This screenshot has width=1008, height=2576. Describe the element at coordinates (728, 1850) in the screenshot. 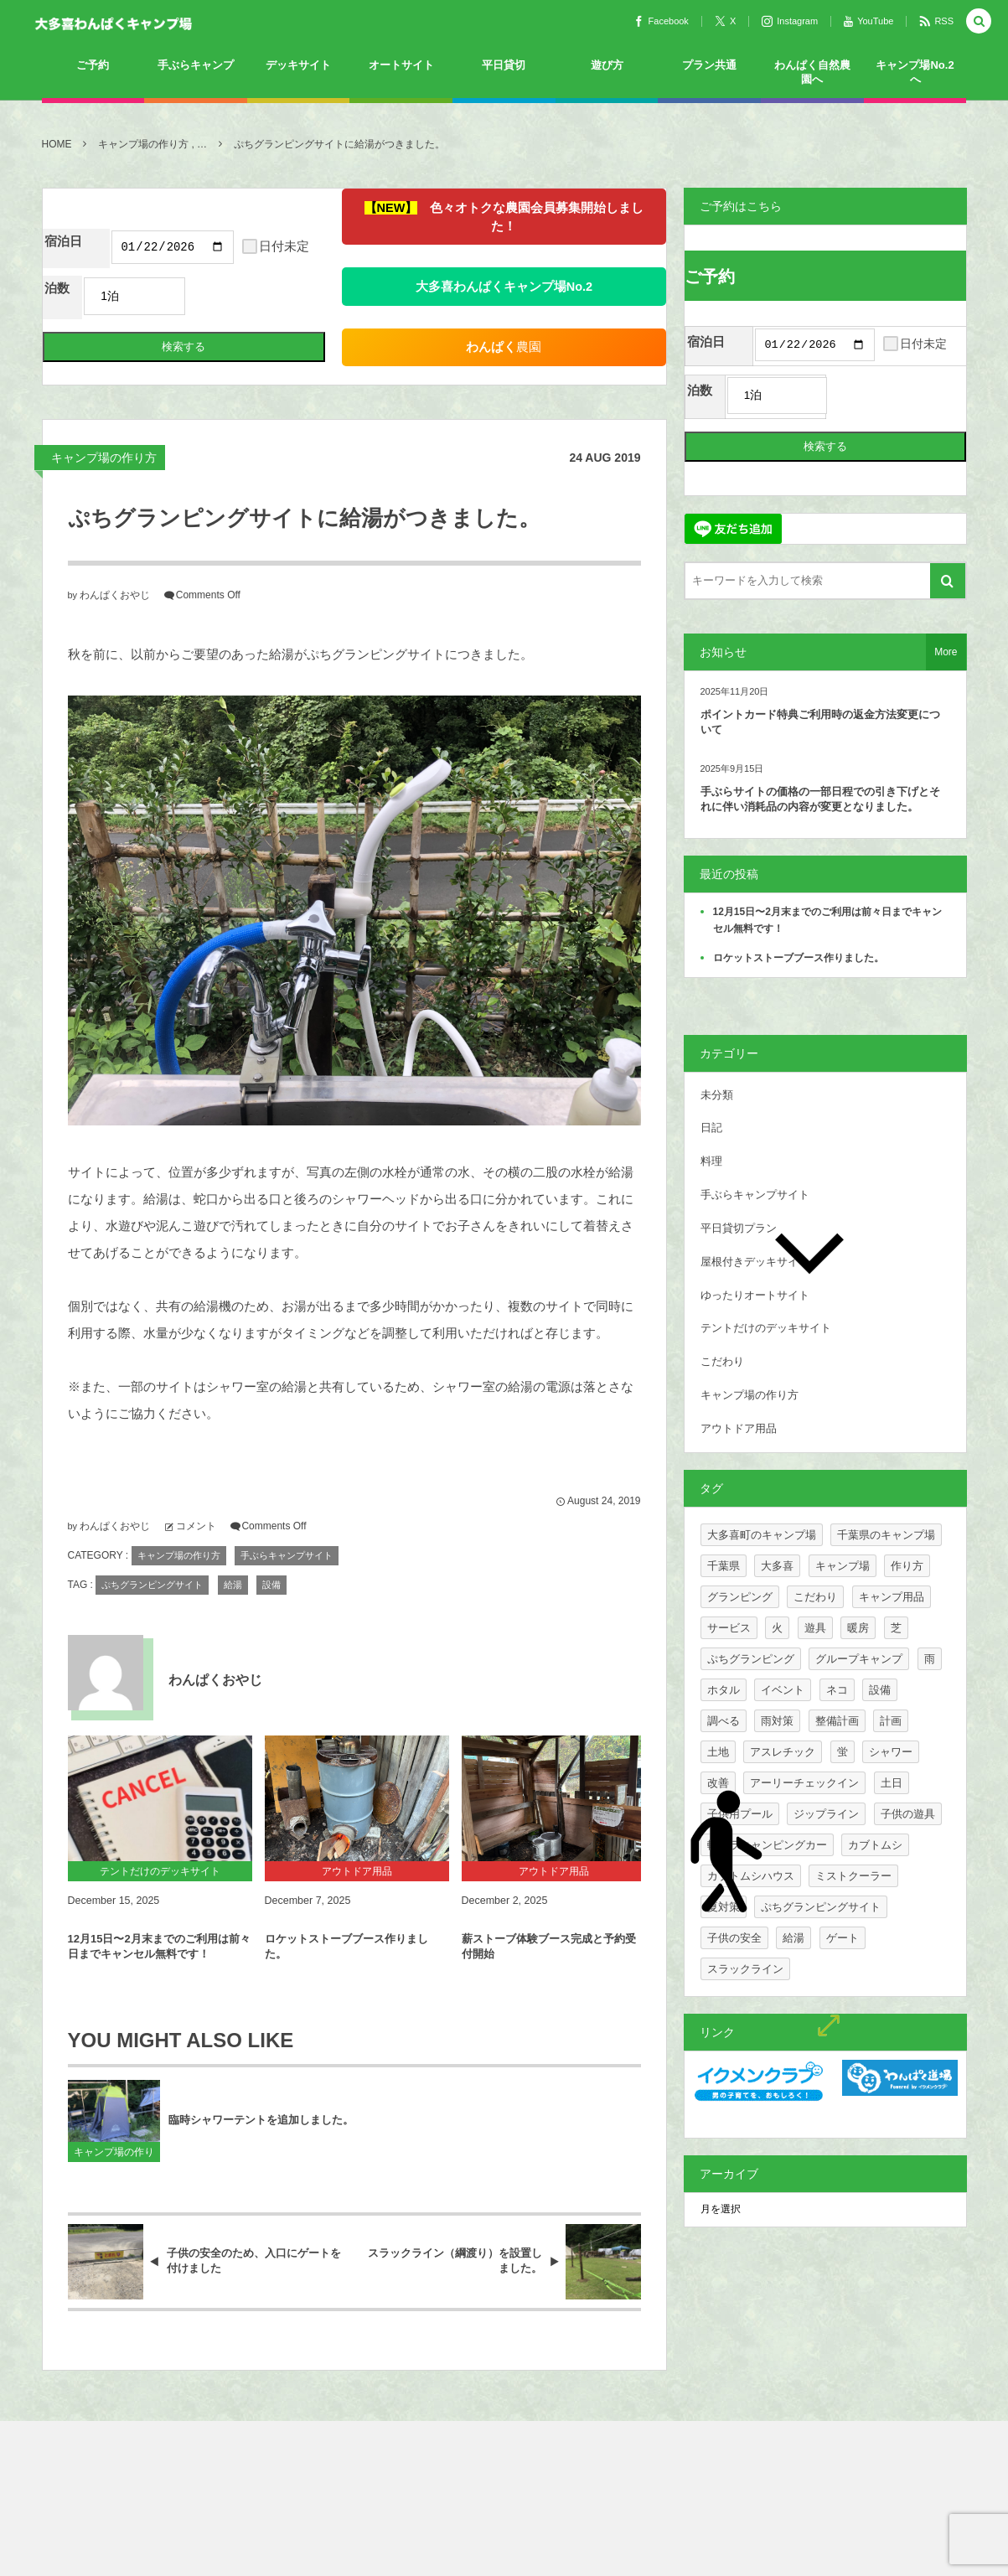

I see `get walking directions` at that location.